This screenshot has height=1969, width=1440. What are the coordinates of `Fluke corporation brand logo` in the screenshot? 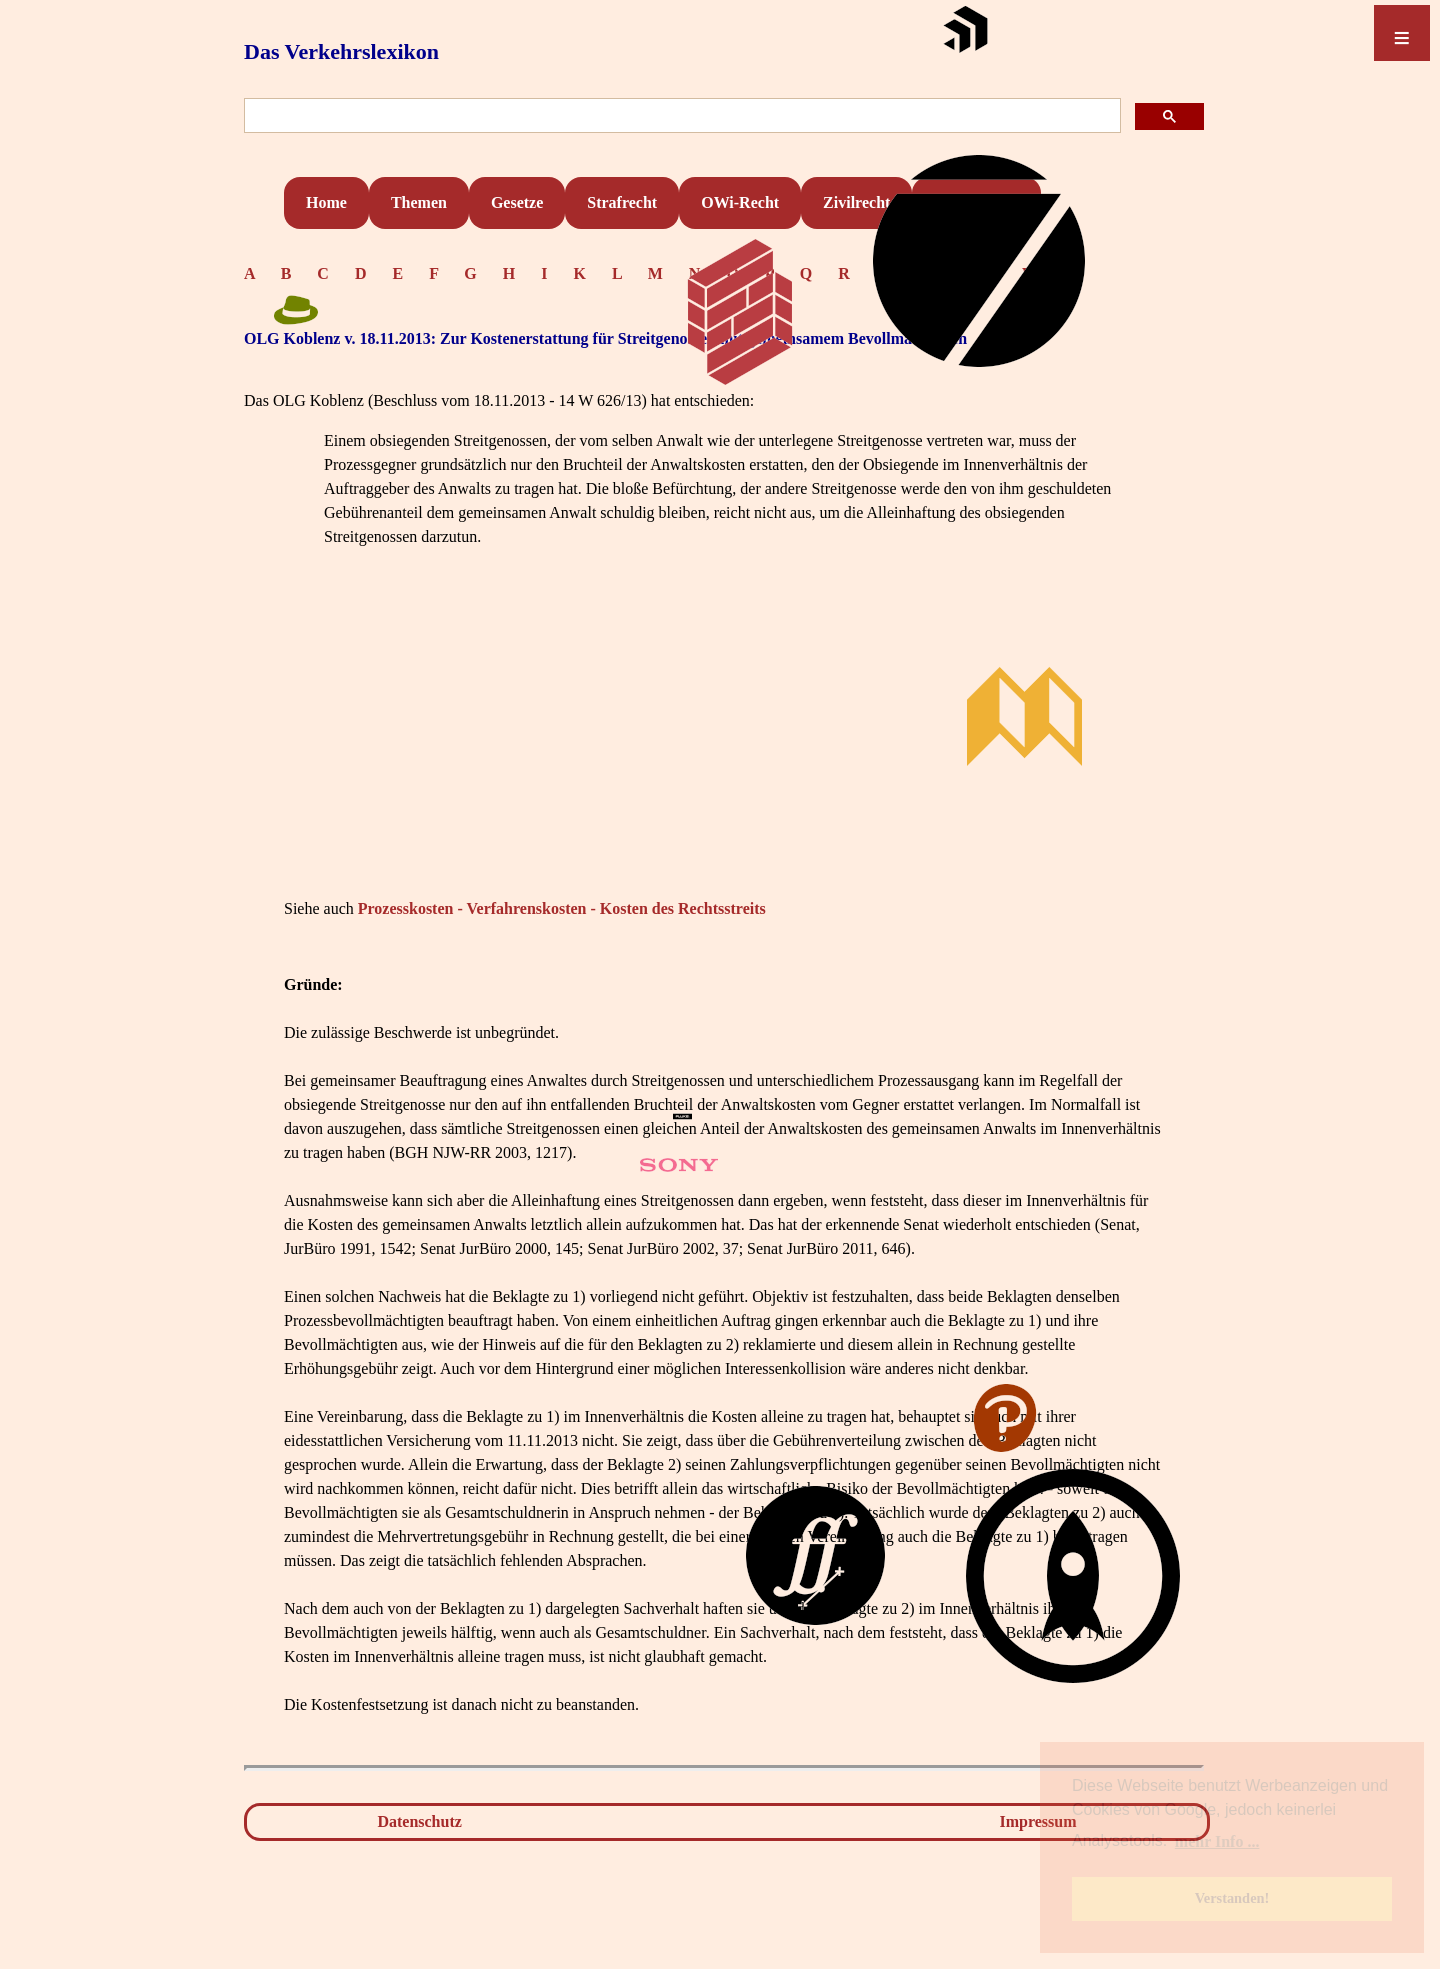 It's located at (682, 1116).